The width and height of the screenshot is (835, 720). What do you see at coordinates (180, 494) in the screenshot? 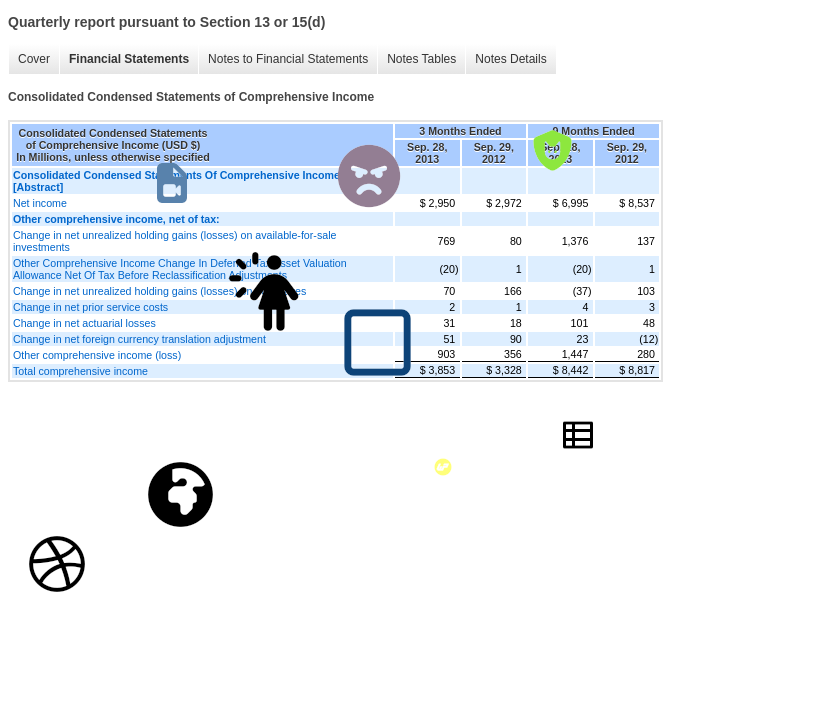
I see `select africa region or language` at bounding box center [180, 494].